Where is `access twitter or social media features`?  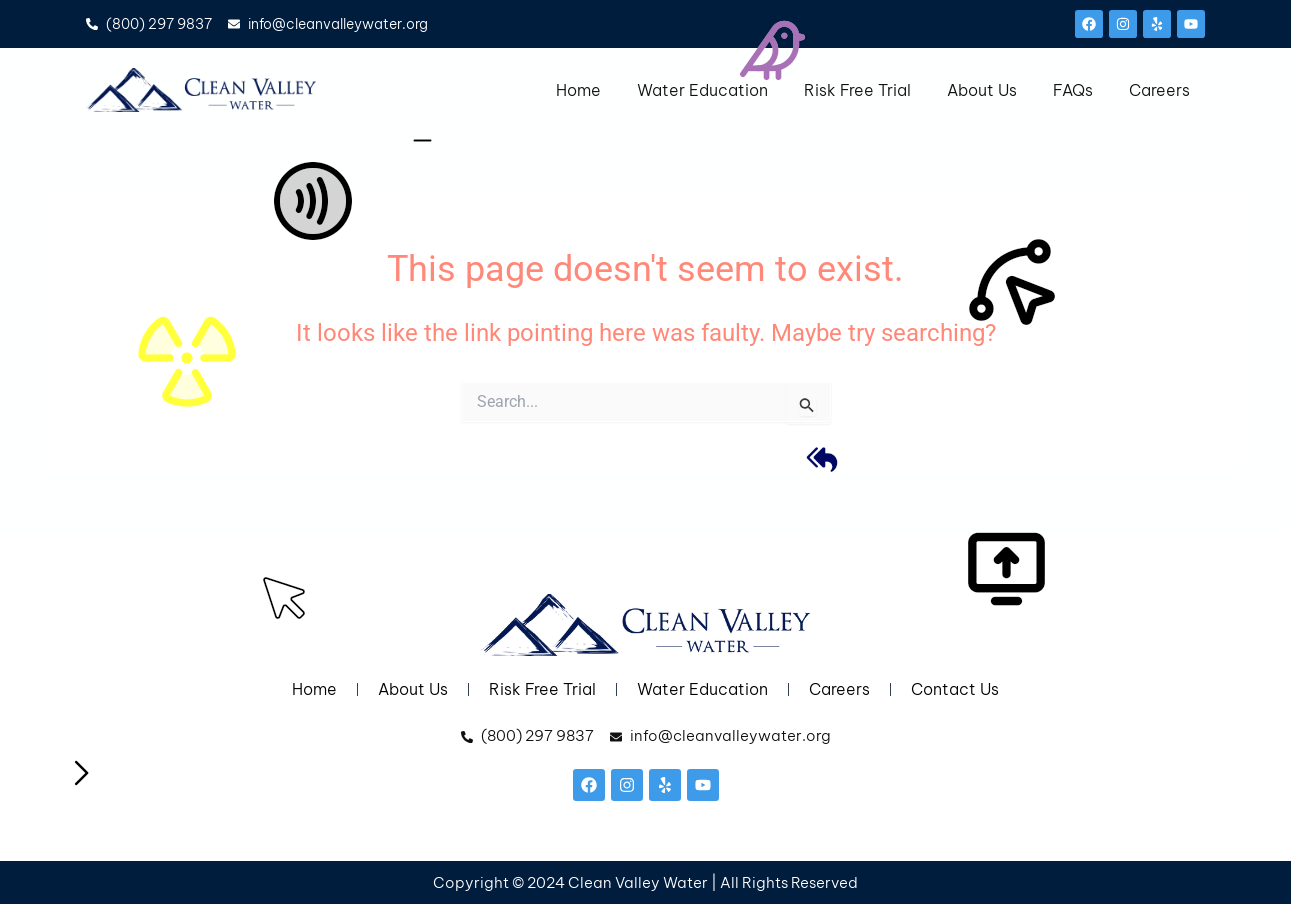 access twitter or social media features is located at coordinates (772, 50).